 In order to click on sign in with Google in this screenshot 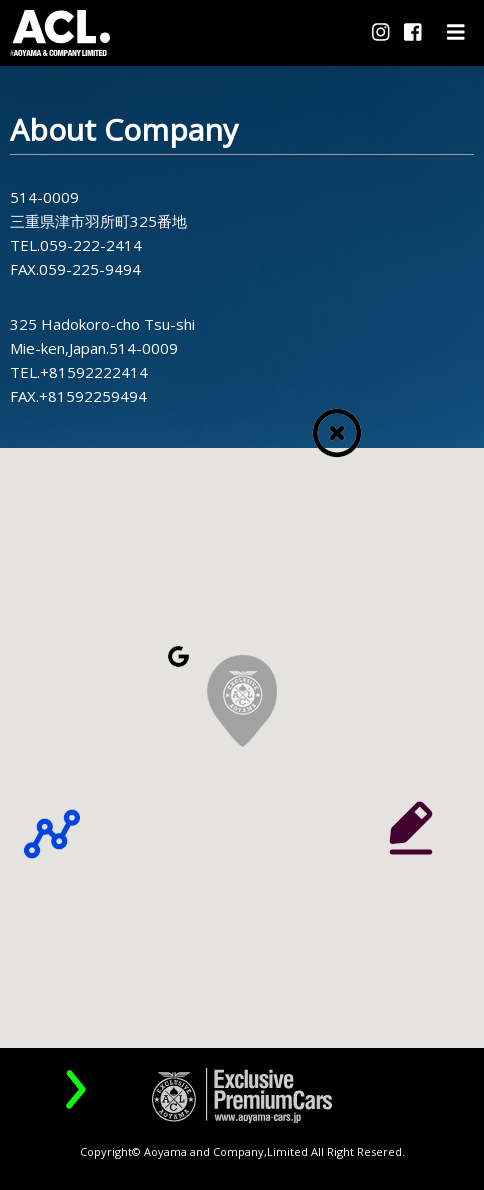, I will do `click(178, 656)`.